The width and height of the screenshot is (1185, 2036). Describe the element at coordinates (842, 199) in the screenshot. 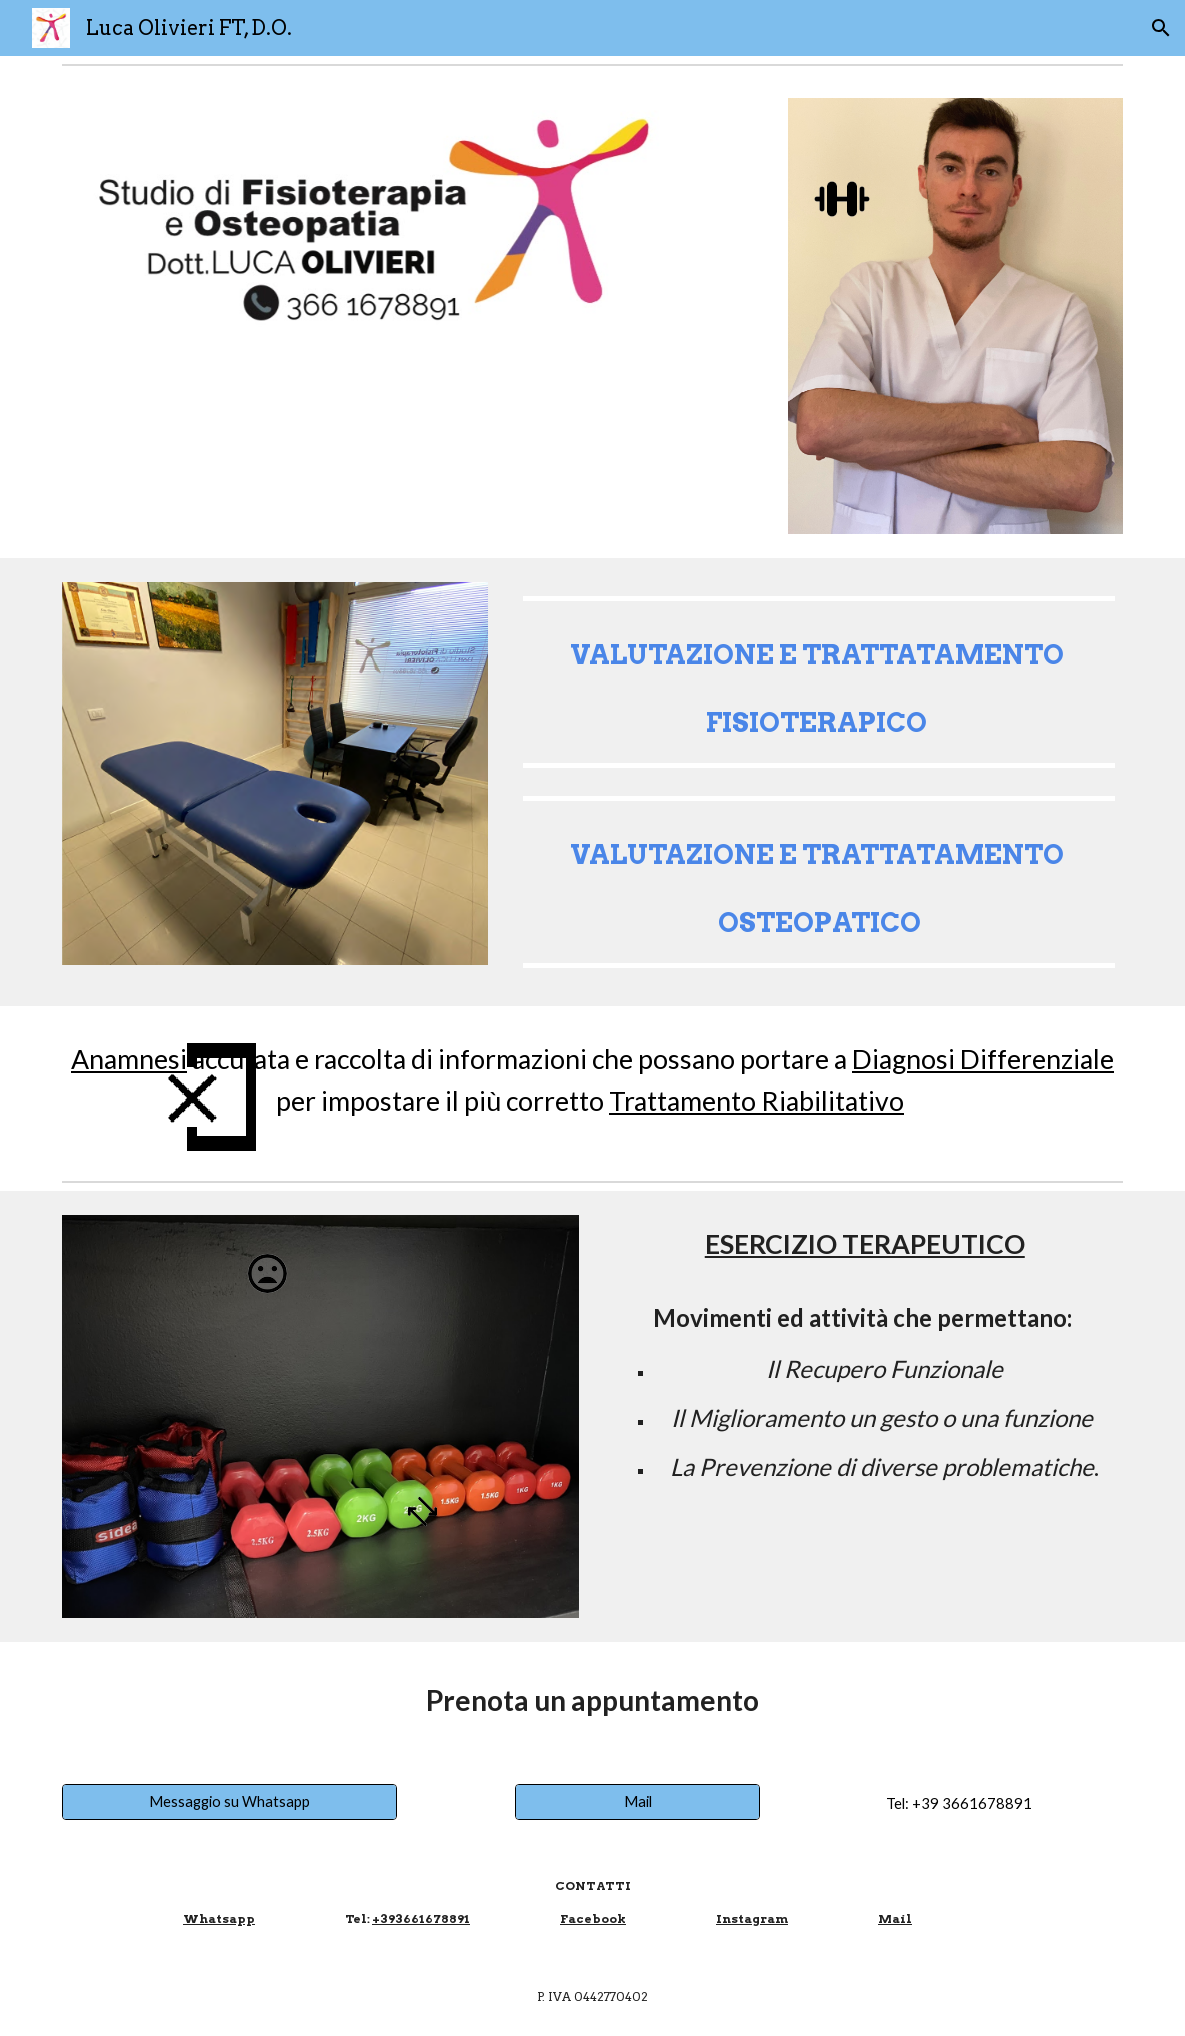

I see `access workout or fitness features` at that location.